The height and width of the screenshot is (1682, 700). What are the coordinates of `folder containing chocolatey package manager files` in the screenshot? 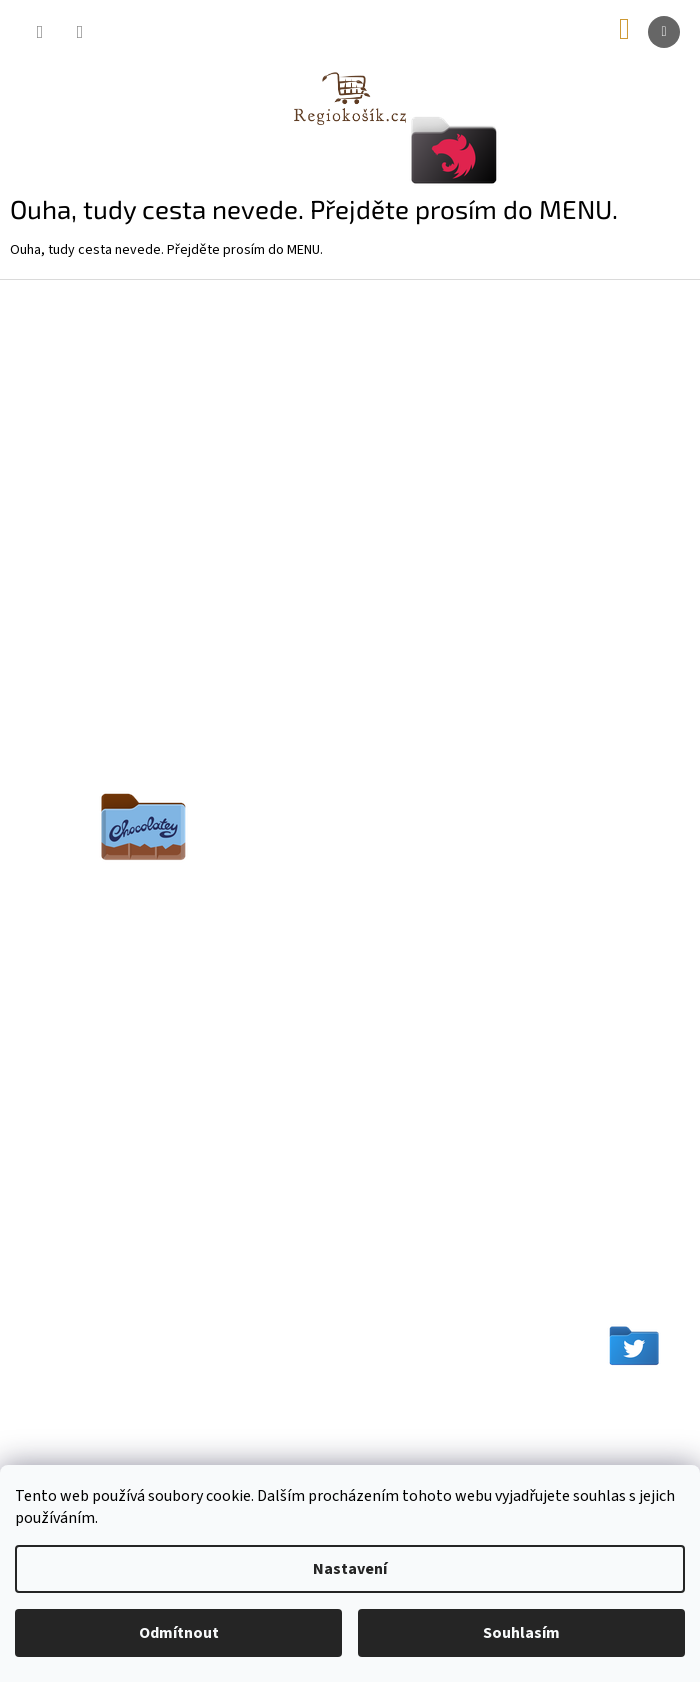 It's located at (143, 829).